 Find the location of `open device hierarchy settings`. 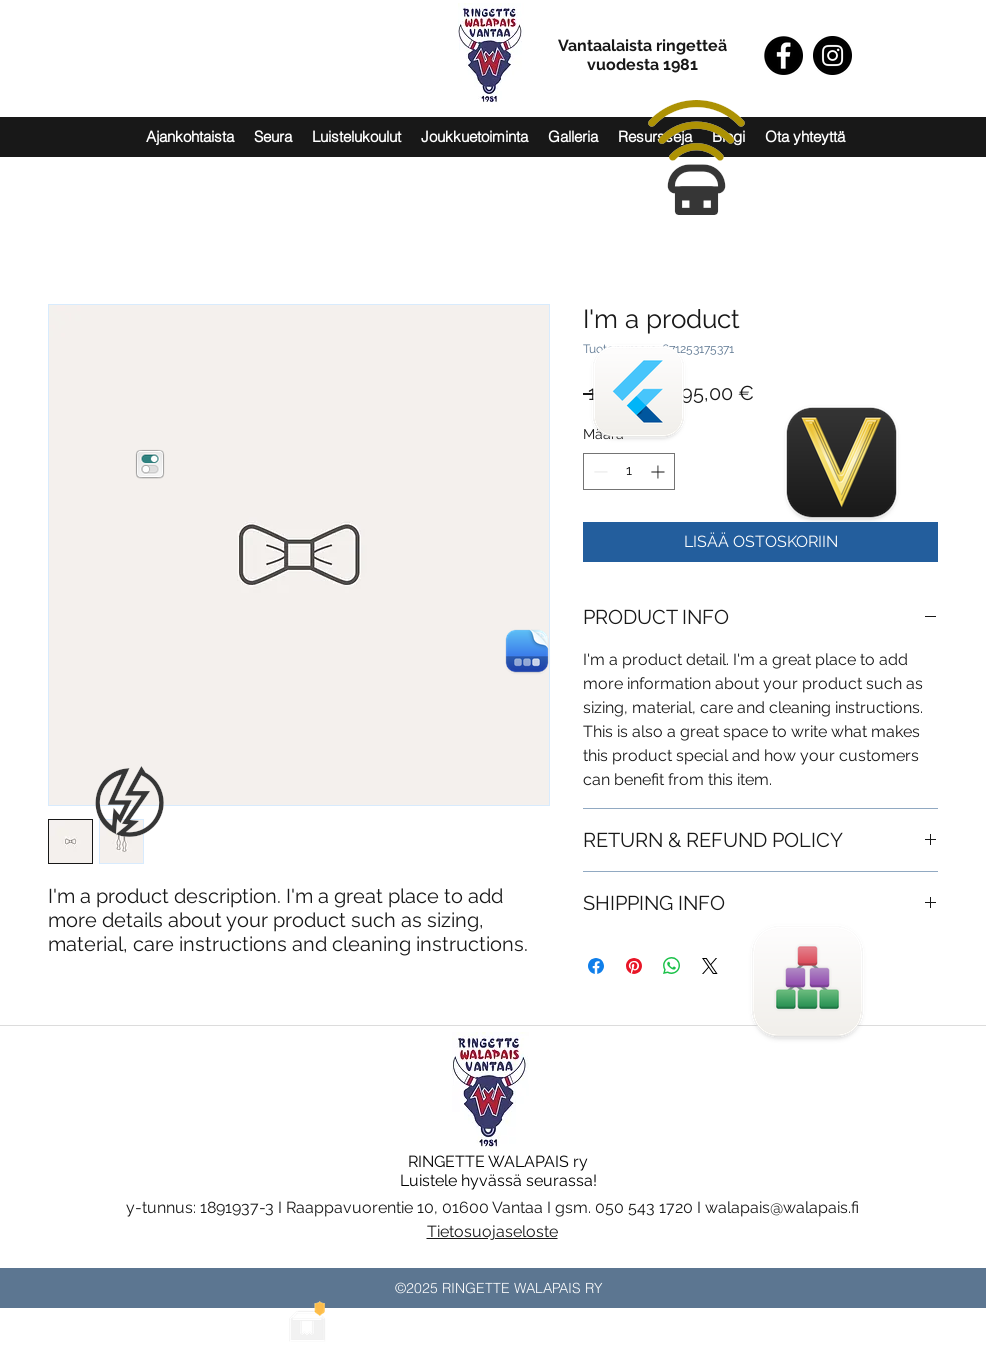

open device hierarchy settings is located at coordinates (807, 981).